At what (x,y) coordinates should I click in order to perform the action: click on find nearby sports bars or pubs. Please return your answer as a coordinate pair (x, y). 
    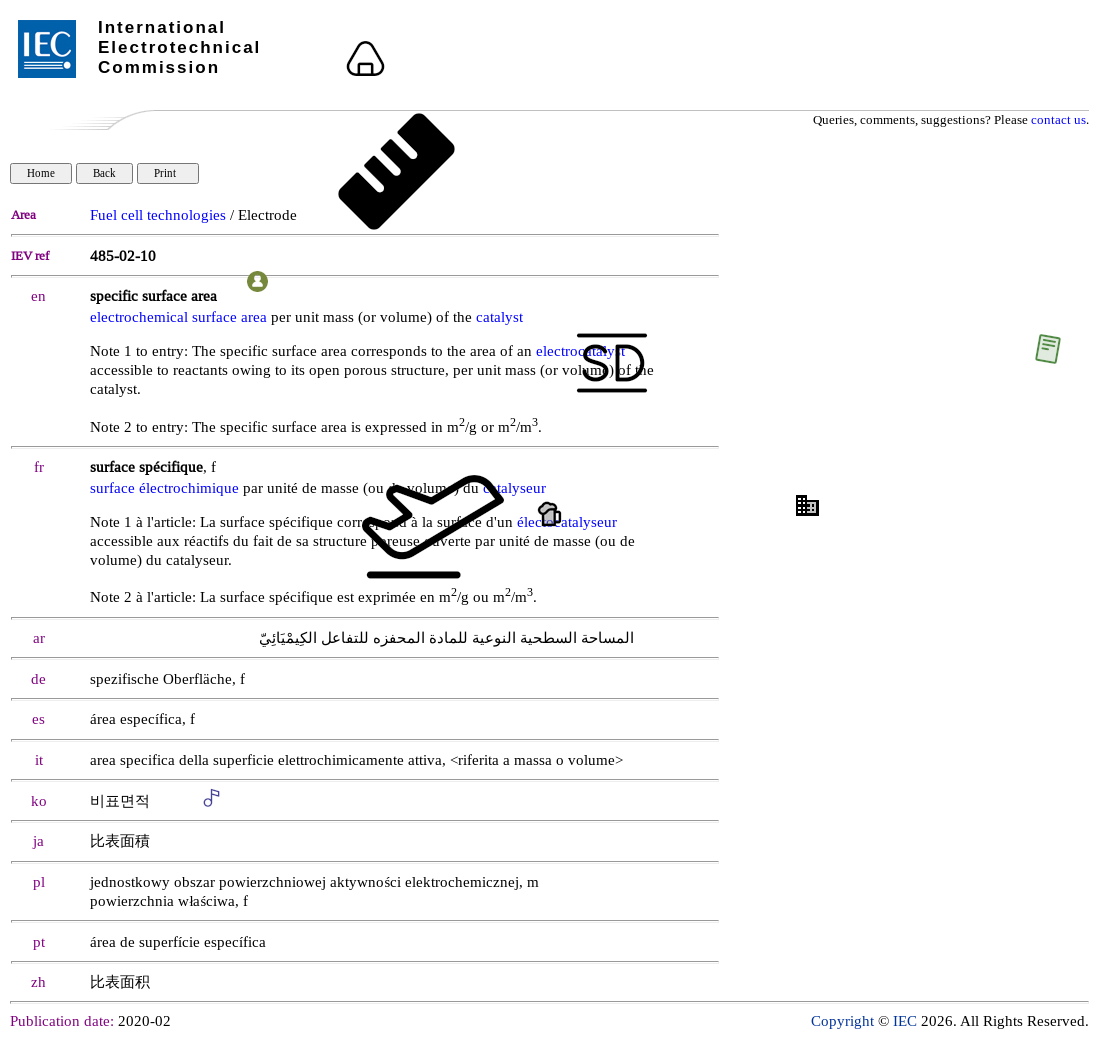
    Looking at the image, I should click on (549, 514).